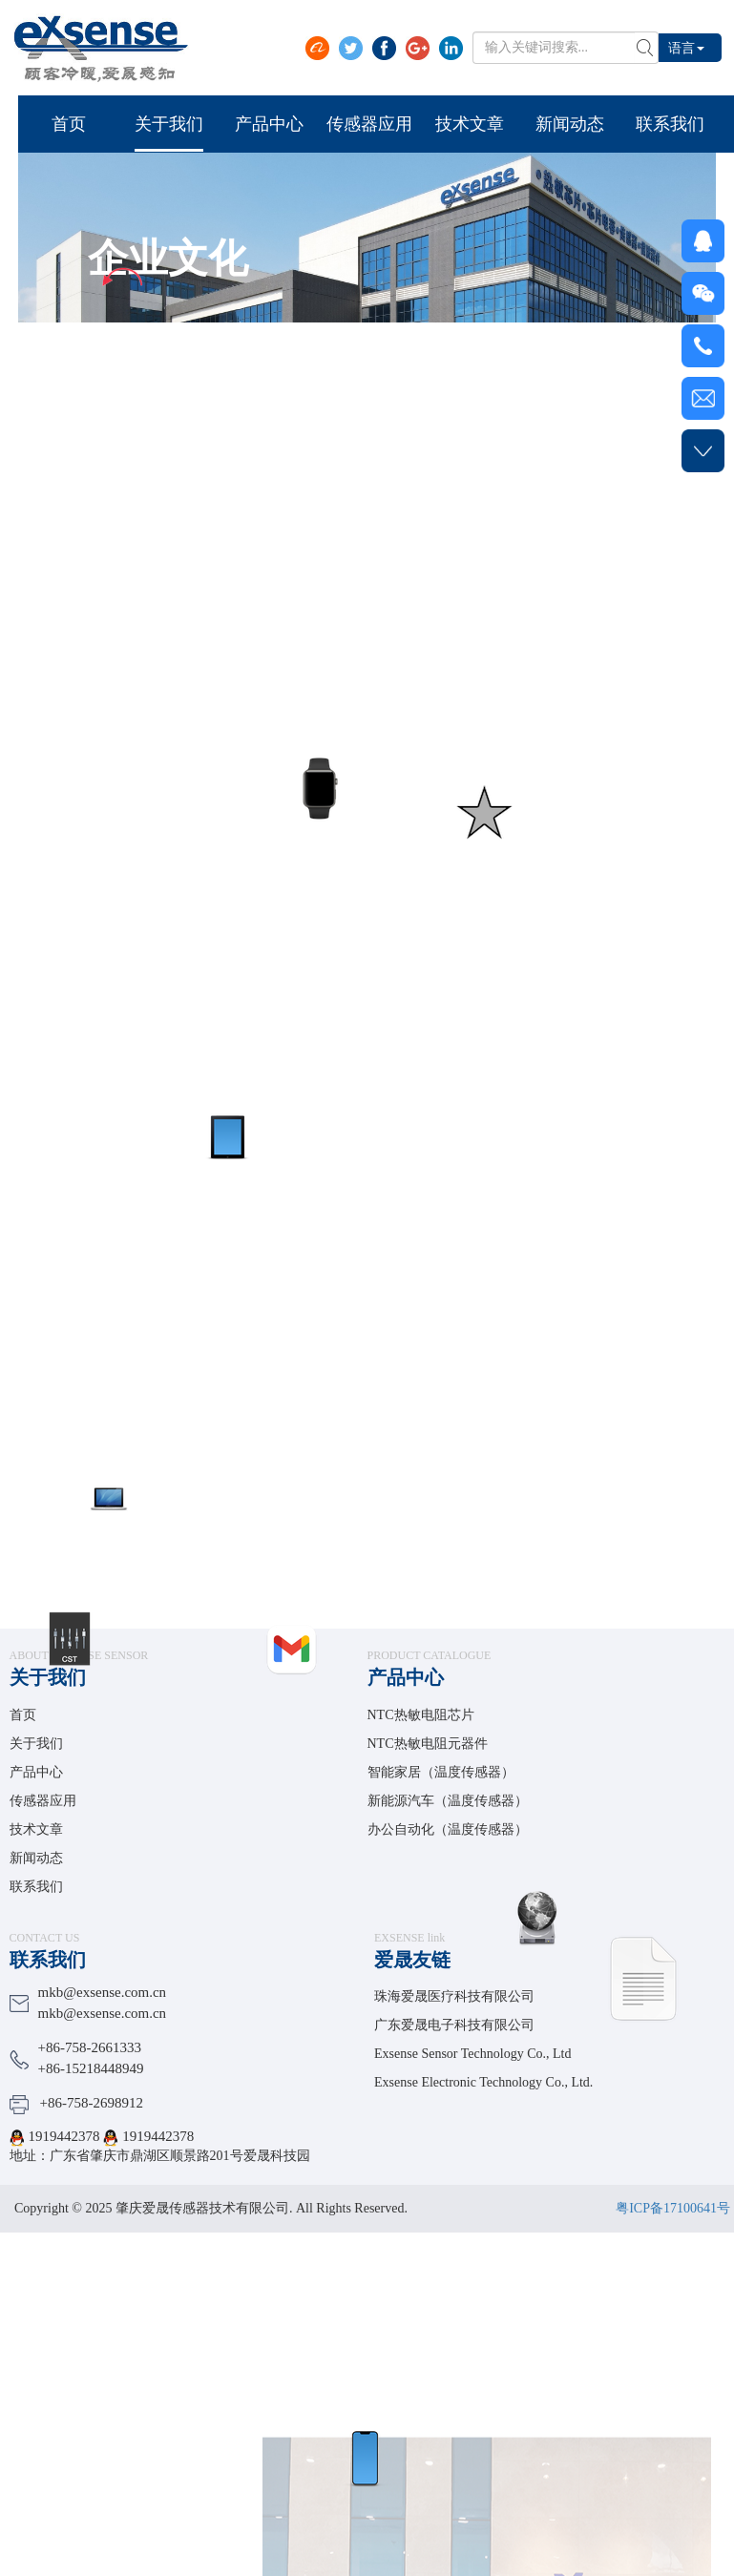 This screenshot has width=734, height=2576. Describe the element at coordinates (227, 1136) in the screenshot. I see `iPad device connected to your system` at that location.